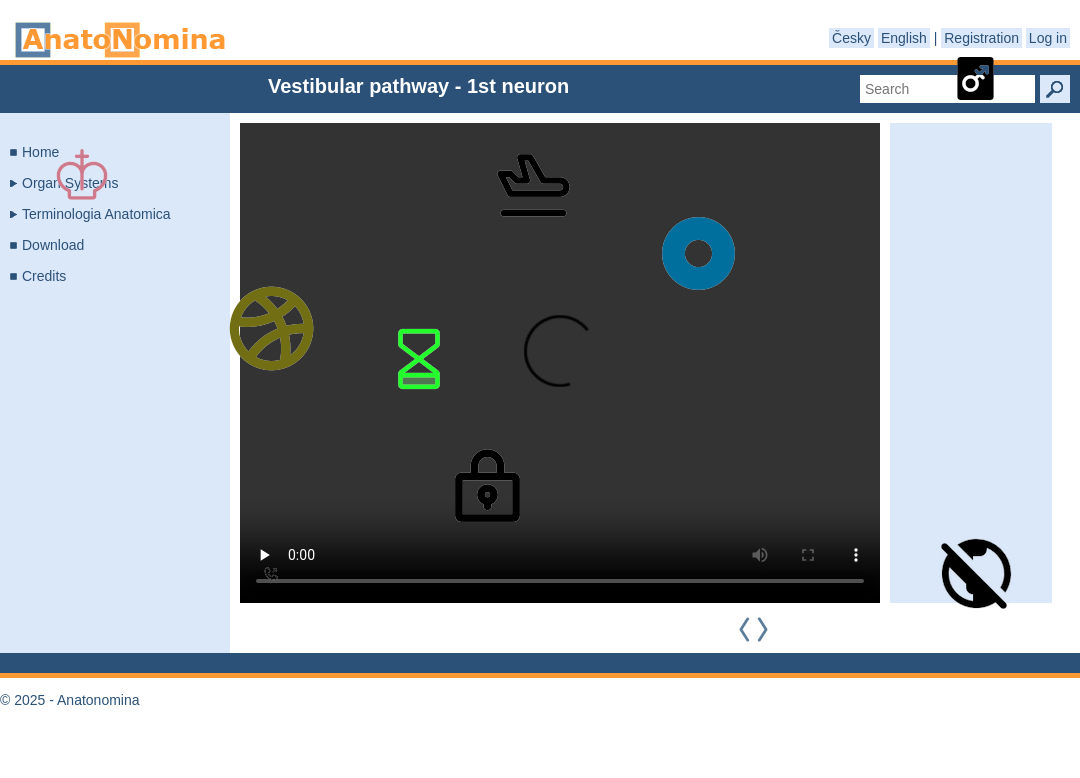  What do you see at coordinates (271, 328) in the screenshot?
I see `view dribbble profile or portfolio` at bounding box center [271, 328].